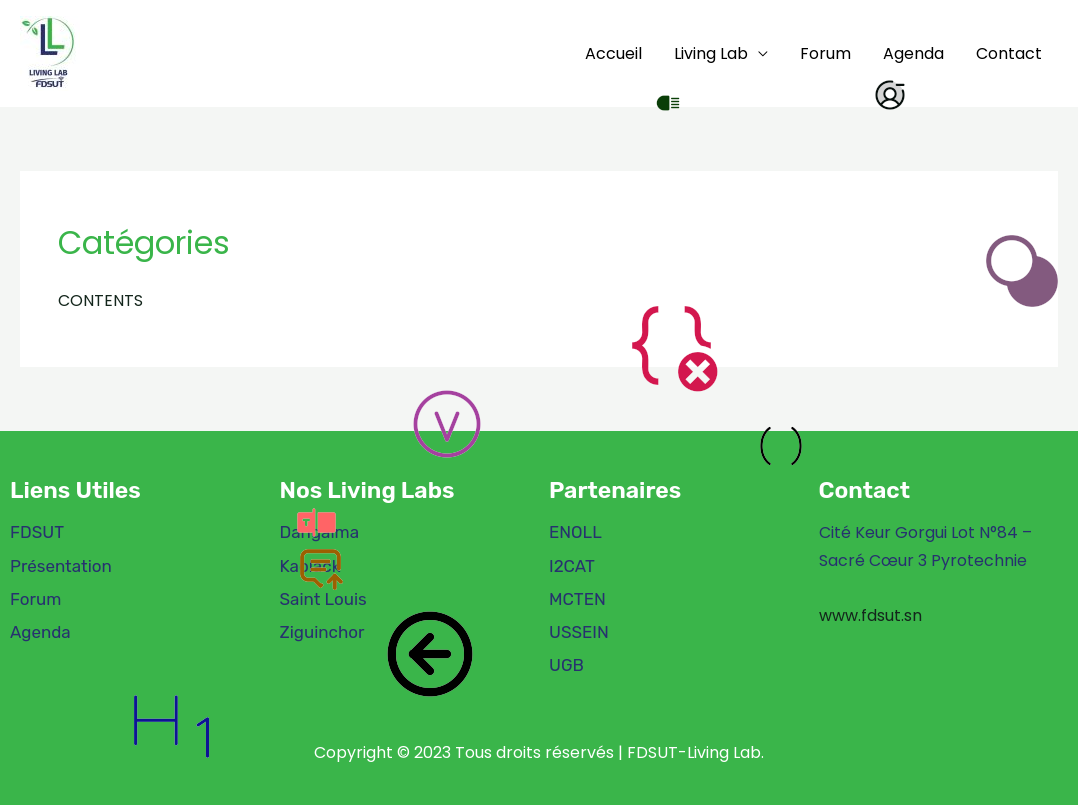 This screenshot has width=1078, height=805. What do you see at coordinates (890, 95) in the screenshot?
I see `remove a user from your contacts` at bounding box center [890, 95].